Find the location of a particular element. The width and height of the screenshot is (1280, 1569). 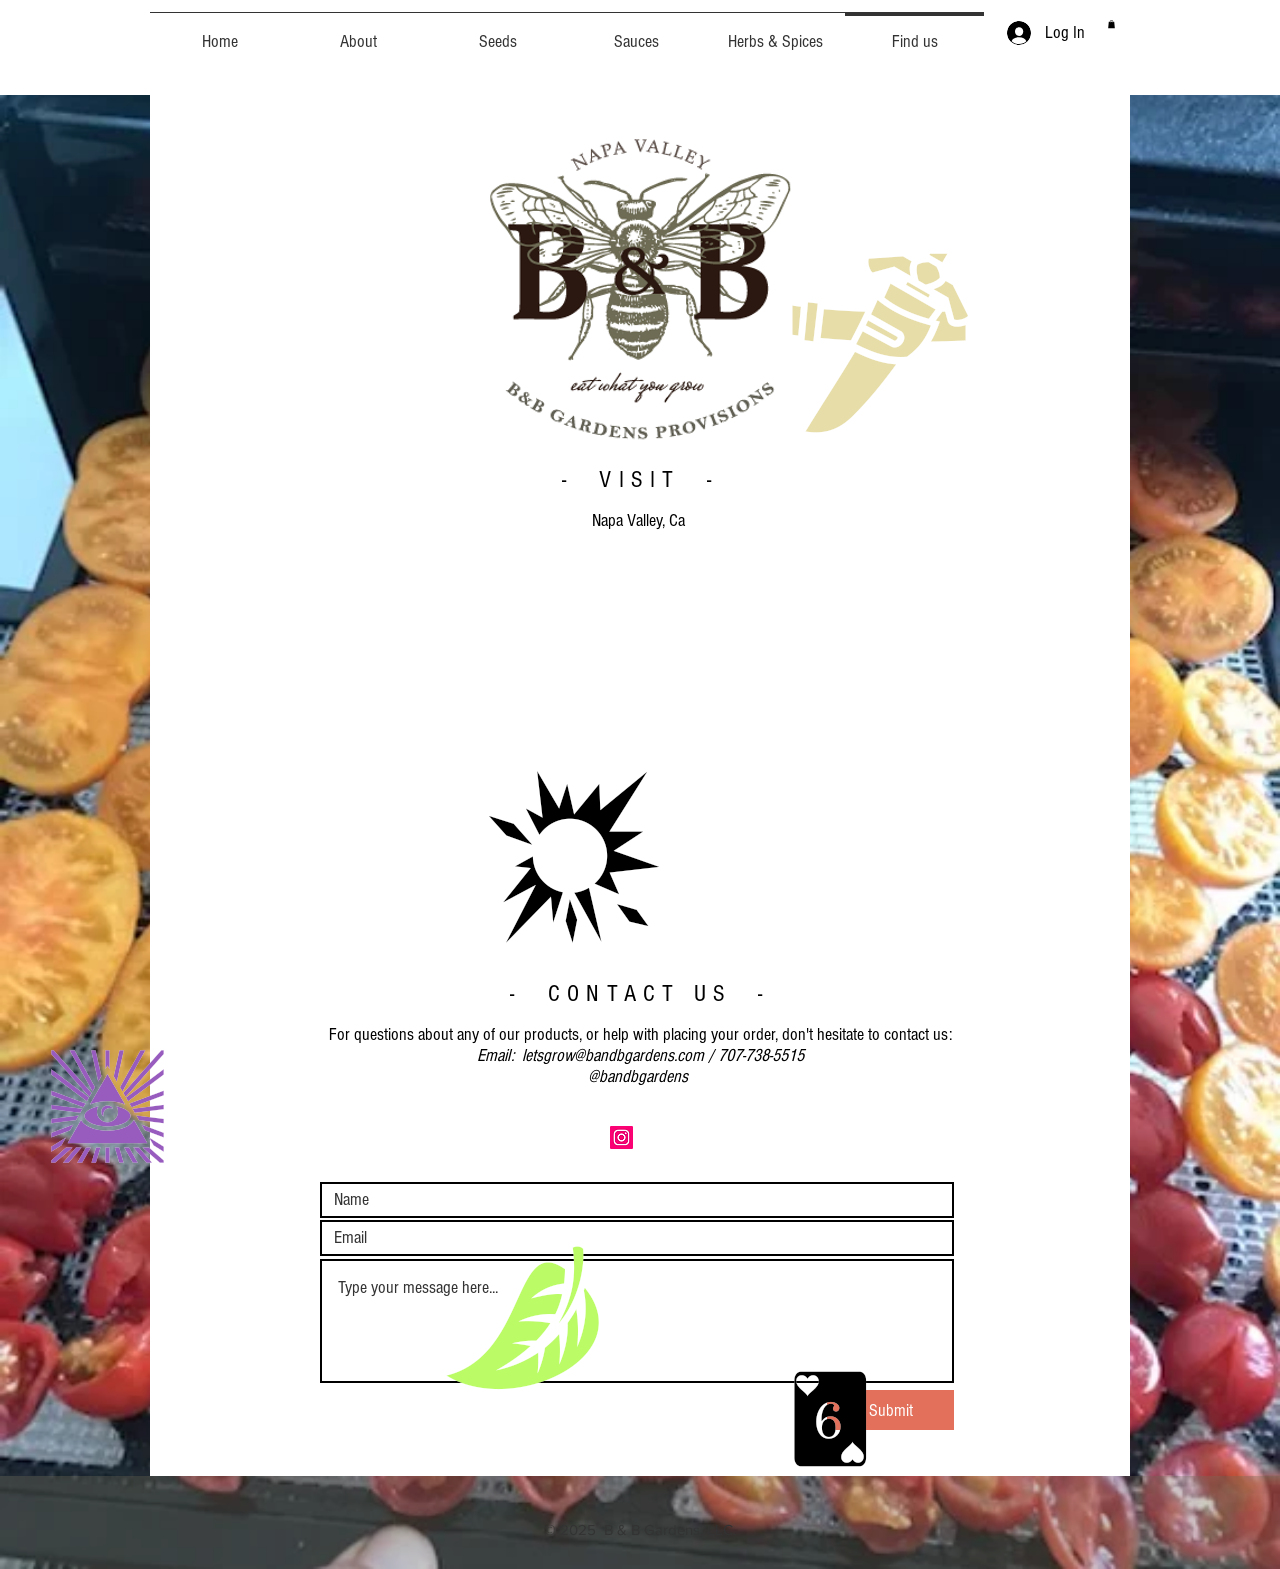

indicates an eclipse or celestial event in a game is located at coordinates (572, 857).